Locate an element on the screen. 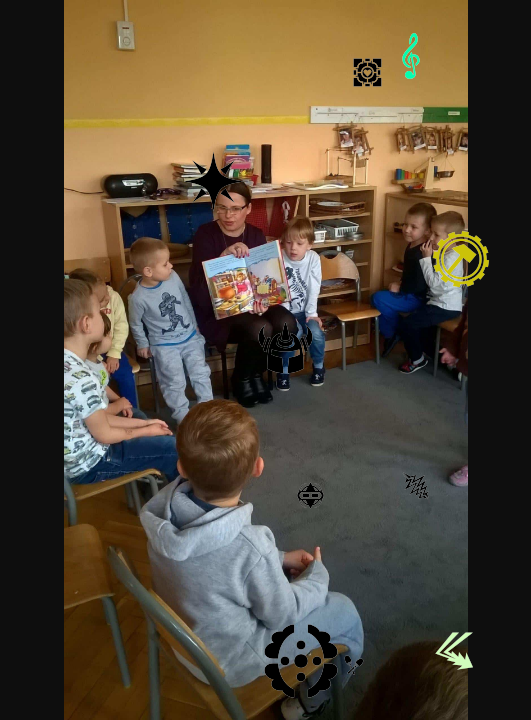 The height and width of the screenshot is (720, 531). access music or audio settings is located at coordinates (411, 56).